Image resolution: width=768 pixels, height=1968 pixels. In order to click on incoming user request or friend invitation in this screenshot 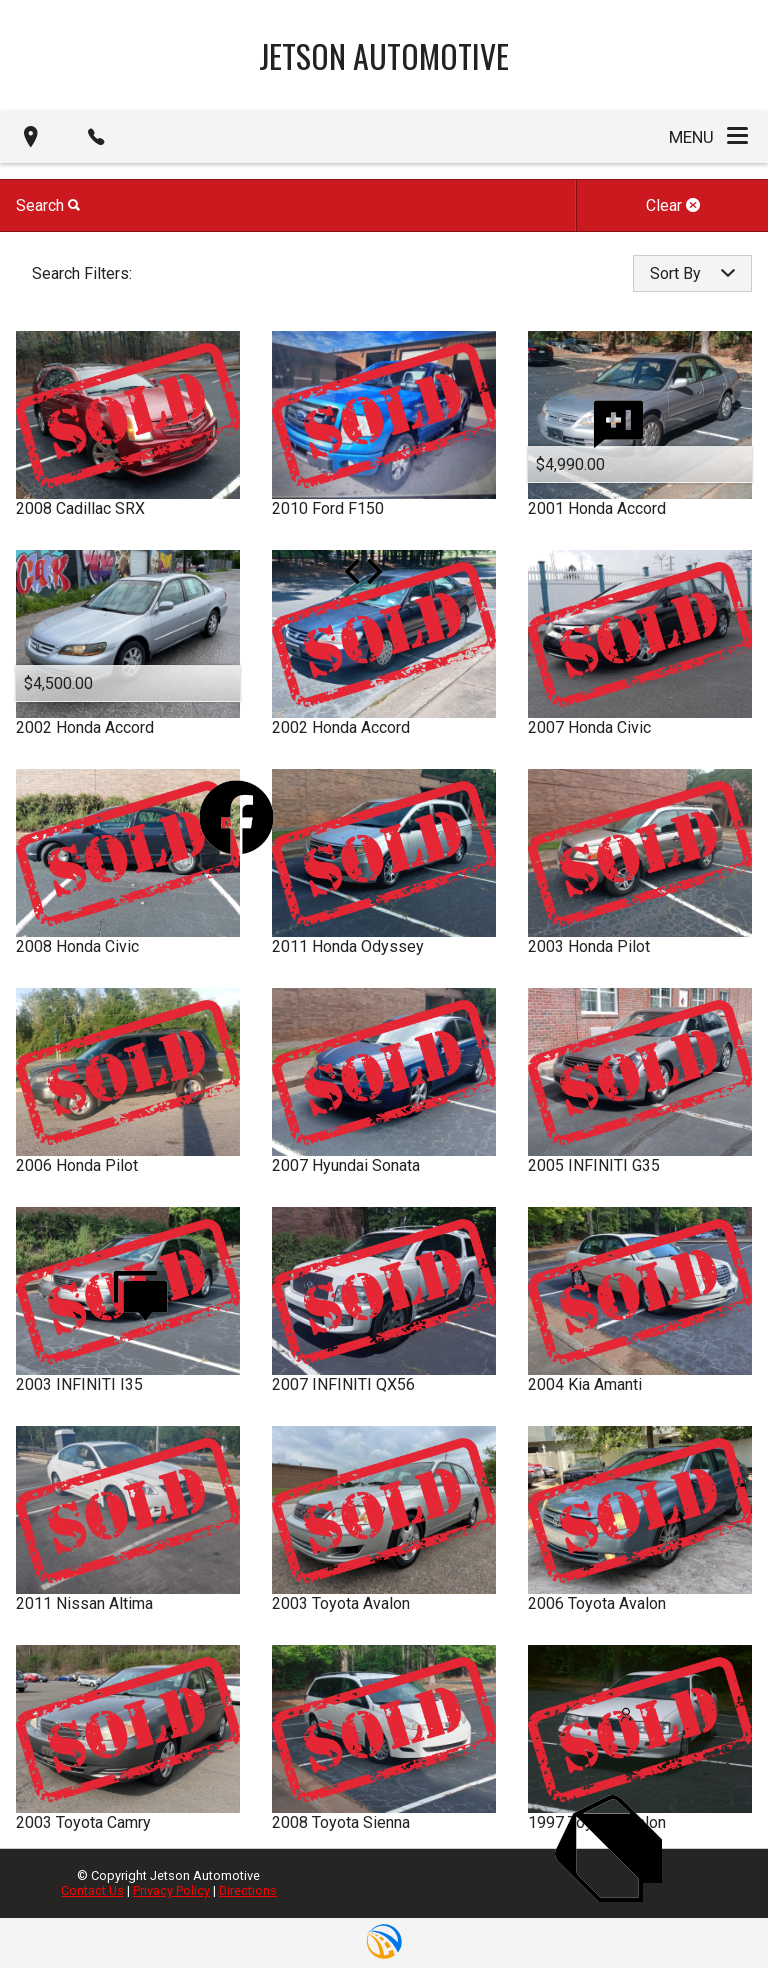, I will do `click(626, 1715)`.